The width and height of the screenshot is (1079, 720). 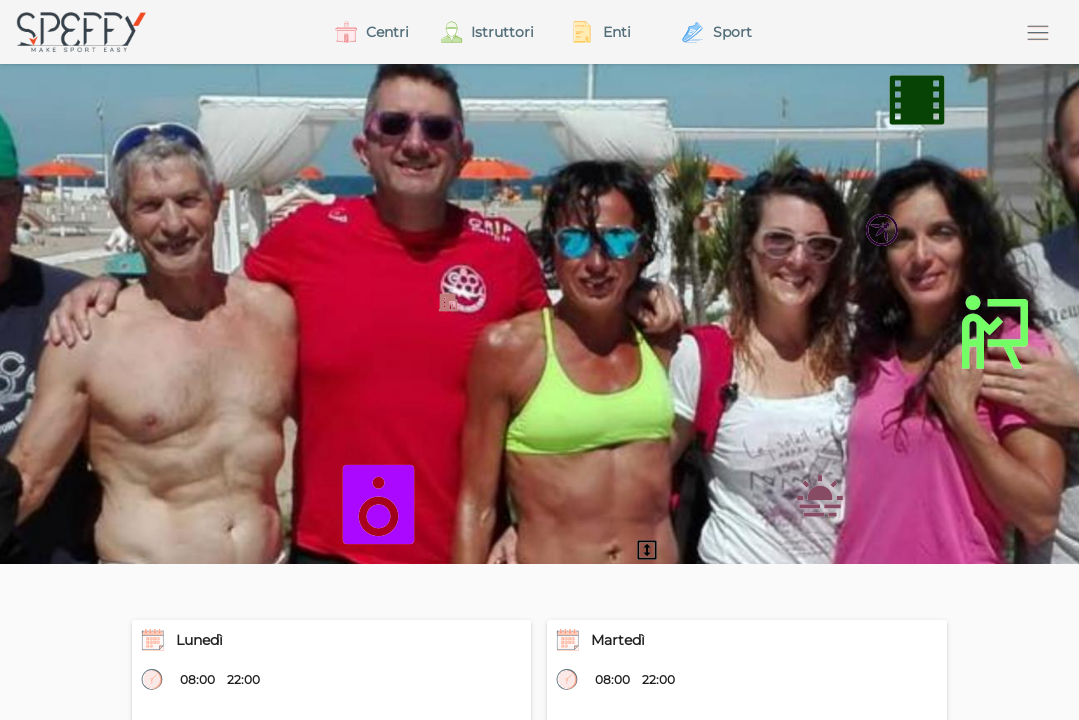 What do you see at coordinates (882, 230) in the screenshot?
I see `OWASP (Open Web Application Security Project) logo` at bounding box center [882, 230].